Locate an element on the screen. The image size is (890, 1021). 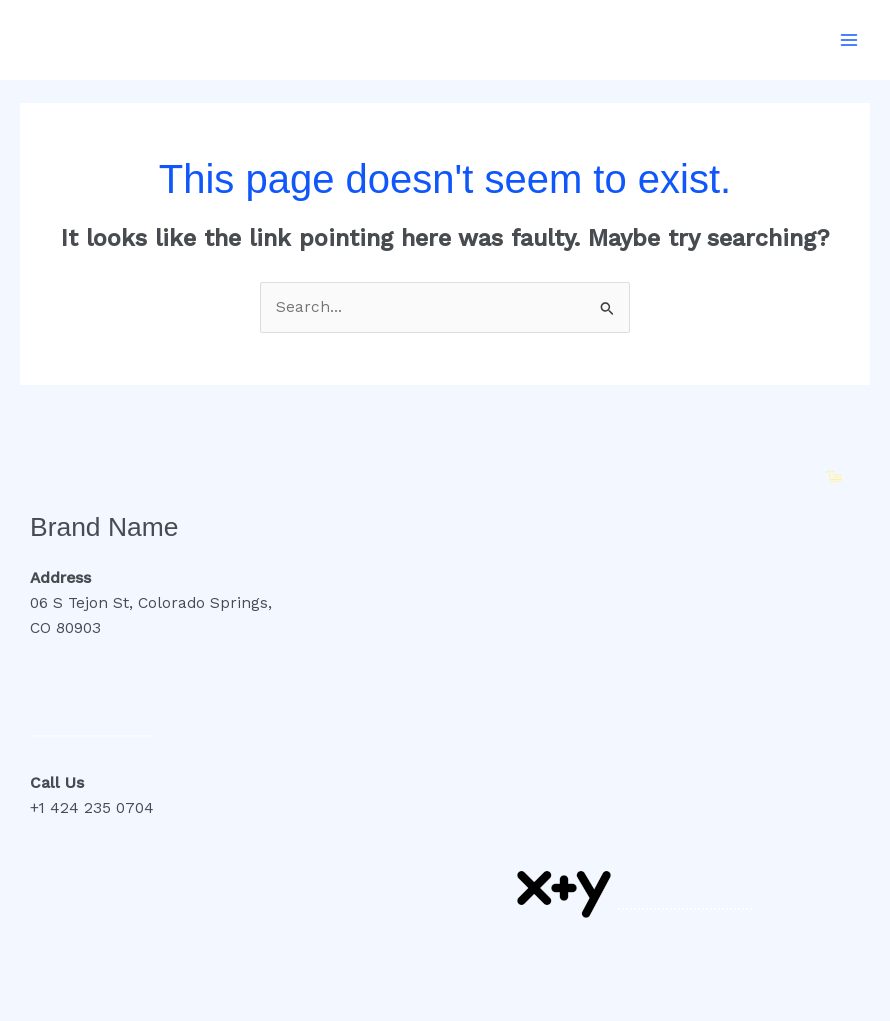
read article from The New York Times is located at coordinates (833, 476).